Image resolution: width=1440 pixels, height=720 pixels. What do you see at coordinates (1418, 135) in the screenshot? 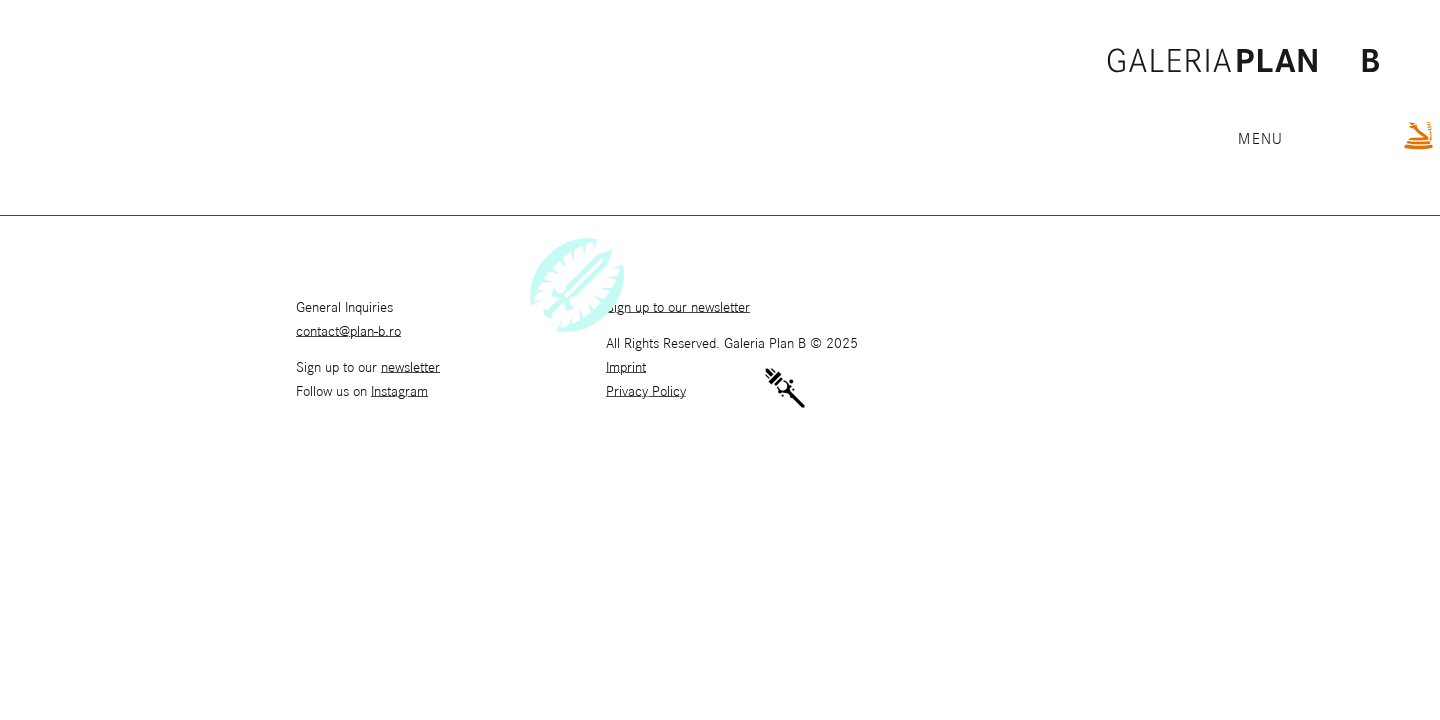
I see `indicates danger or hazard warning` at bounding box center [1418, 135].